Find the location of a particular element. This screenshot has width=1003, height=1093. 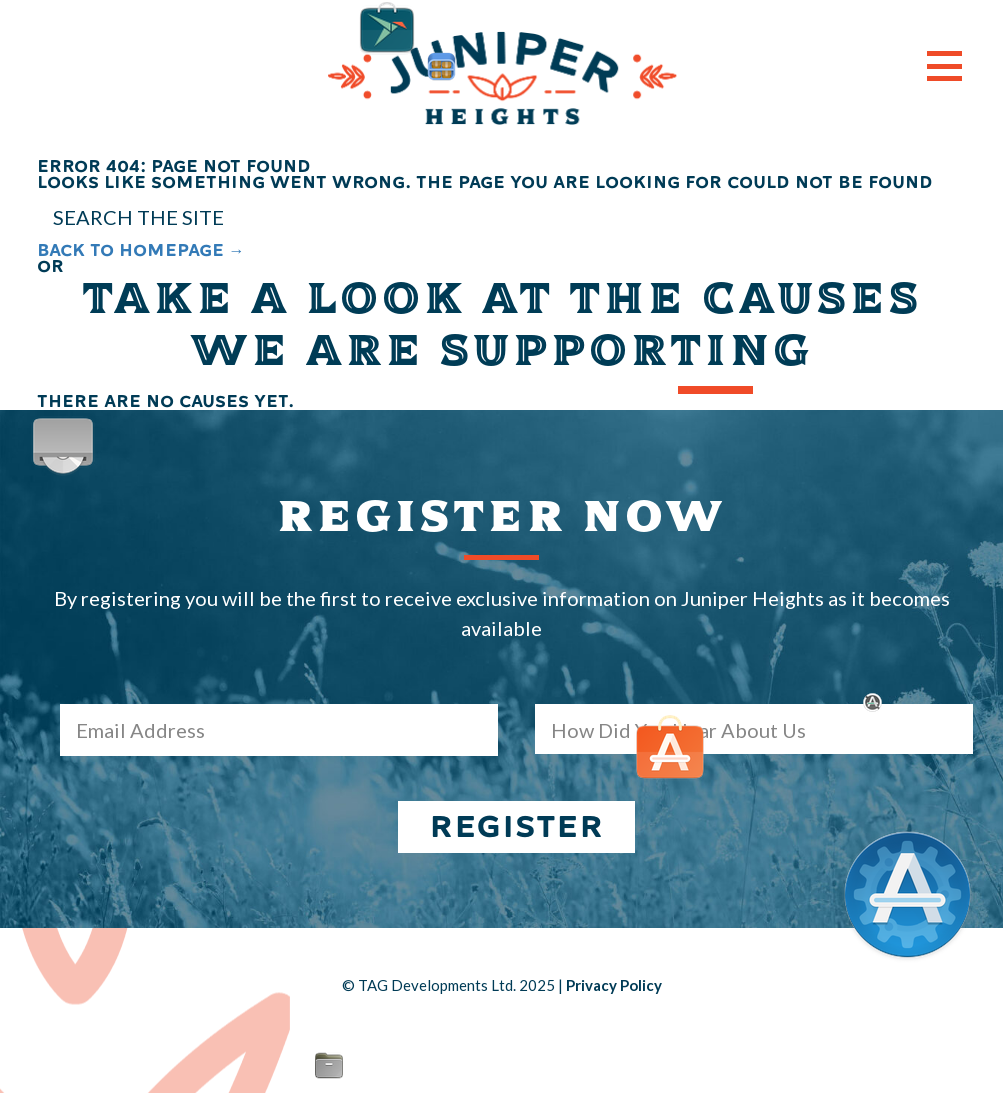

open the software center to browse and install apps is located at coordinates (670, 752).